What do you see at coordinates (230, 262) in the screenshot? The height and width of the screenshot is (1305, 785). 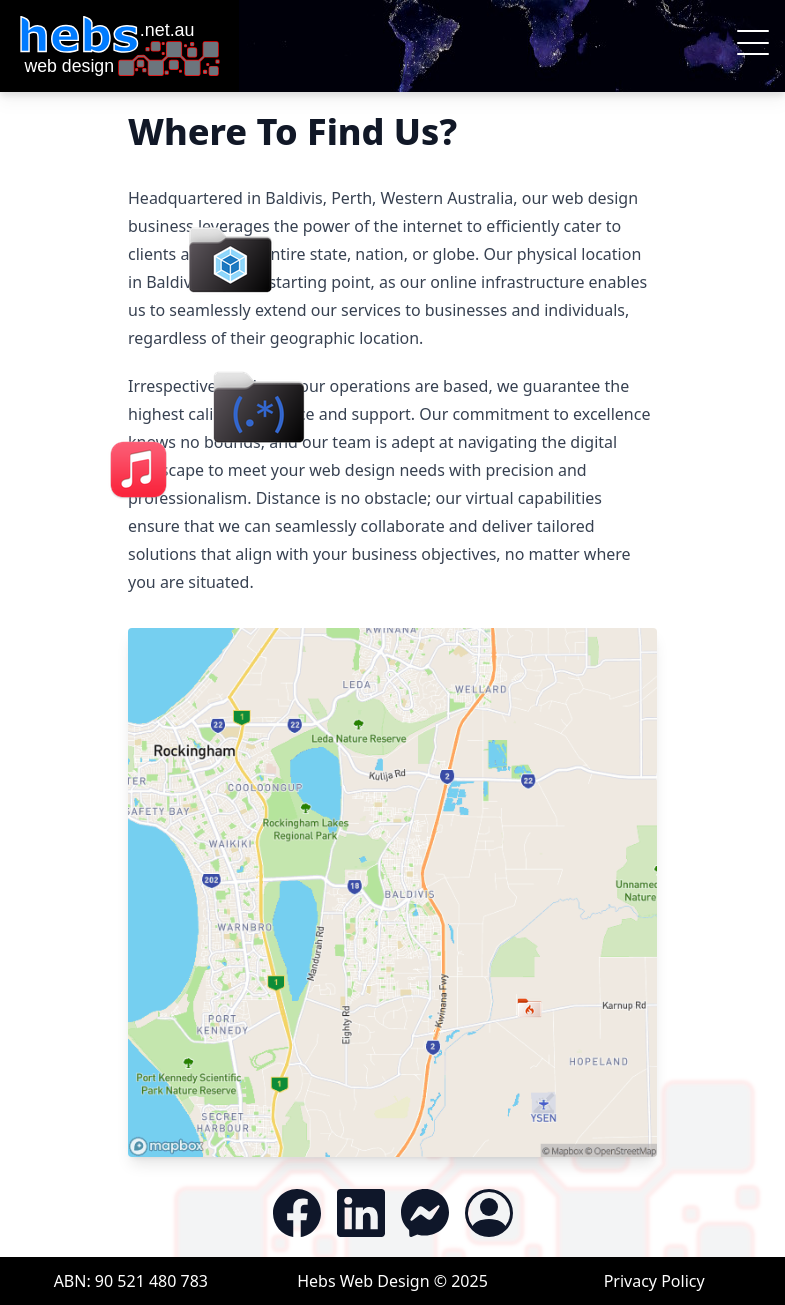 I see `open webpack project folder` at bounding box center [230, 262].